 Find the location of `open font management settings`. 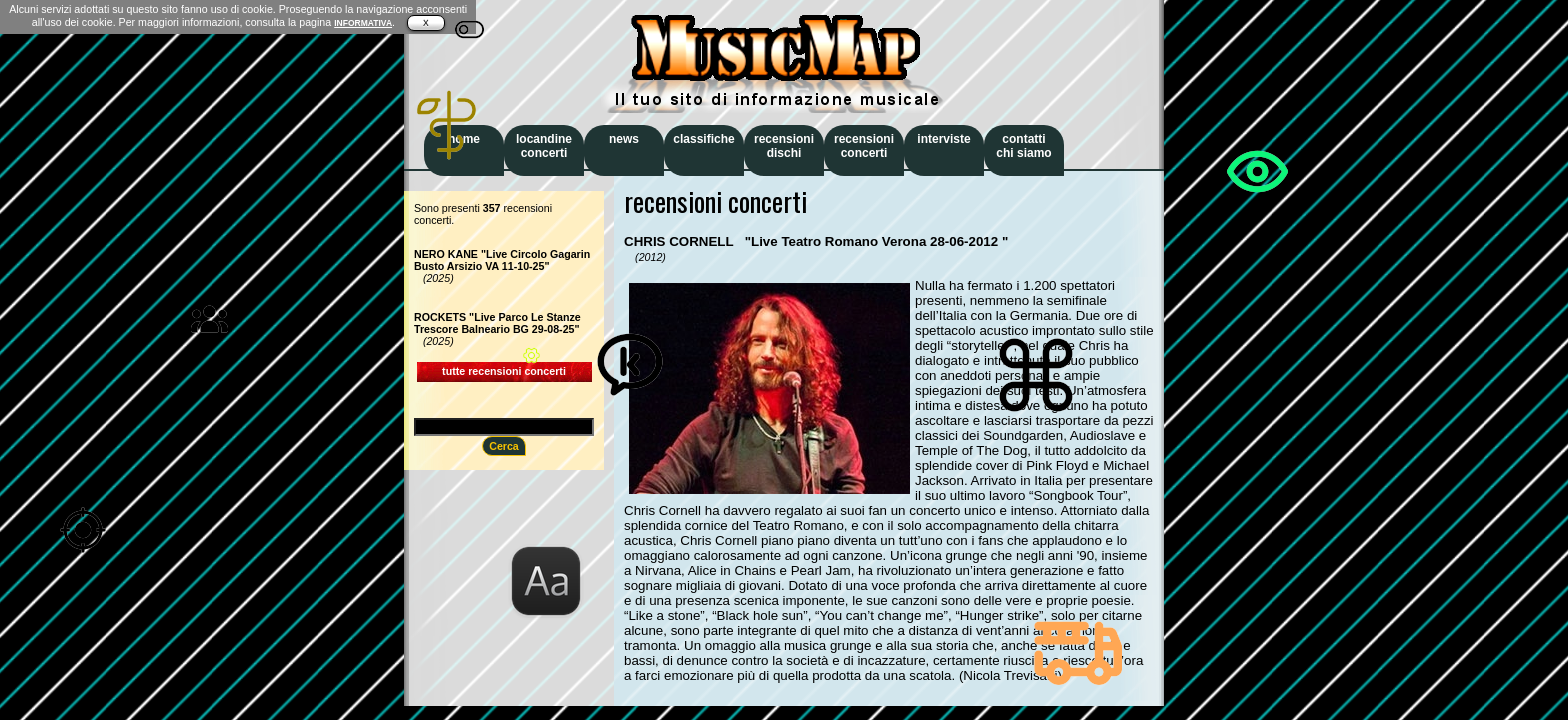

open font management settings is located at coordinates (546, 581).